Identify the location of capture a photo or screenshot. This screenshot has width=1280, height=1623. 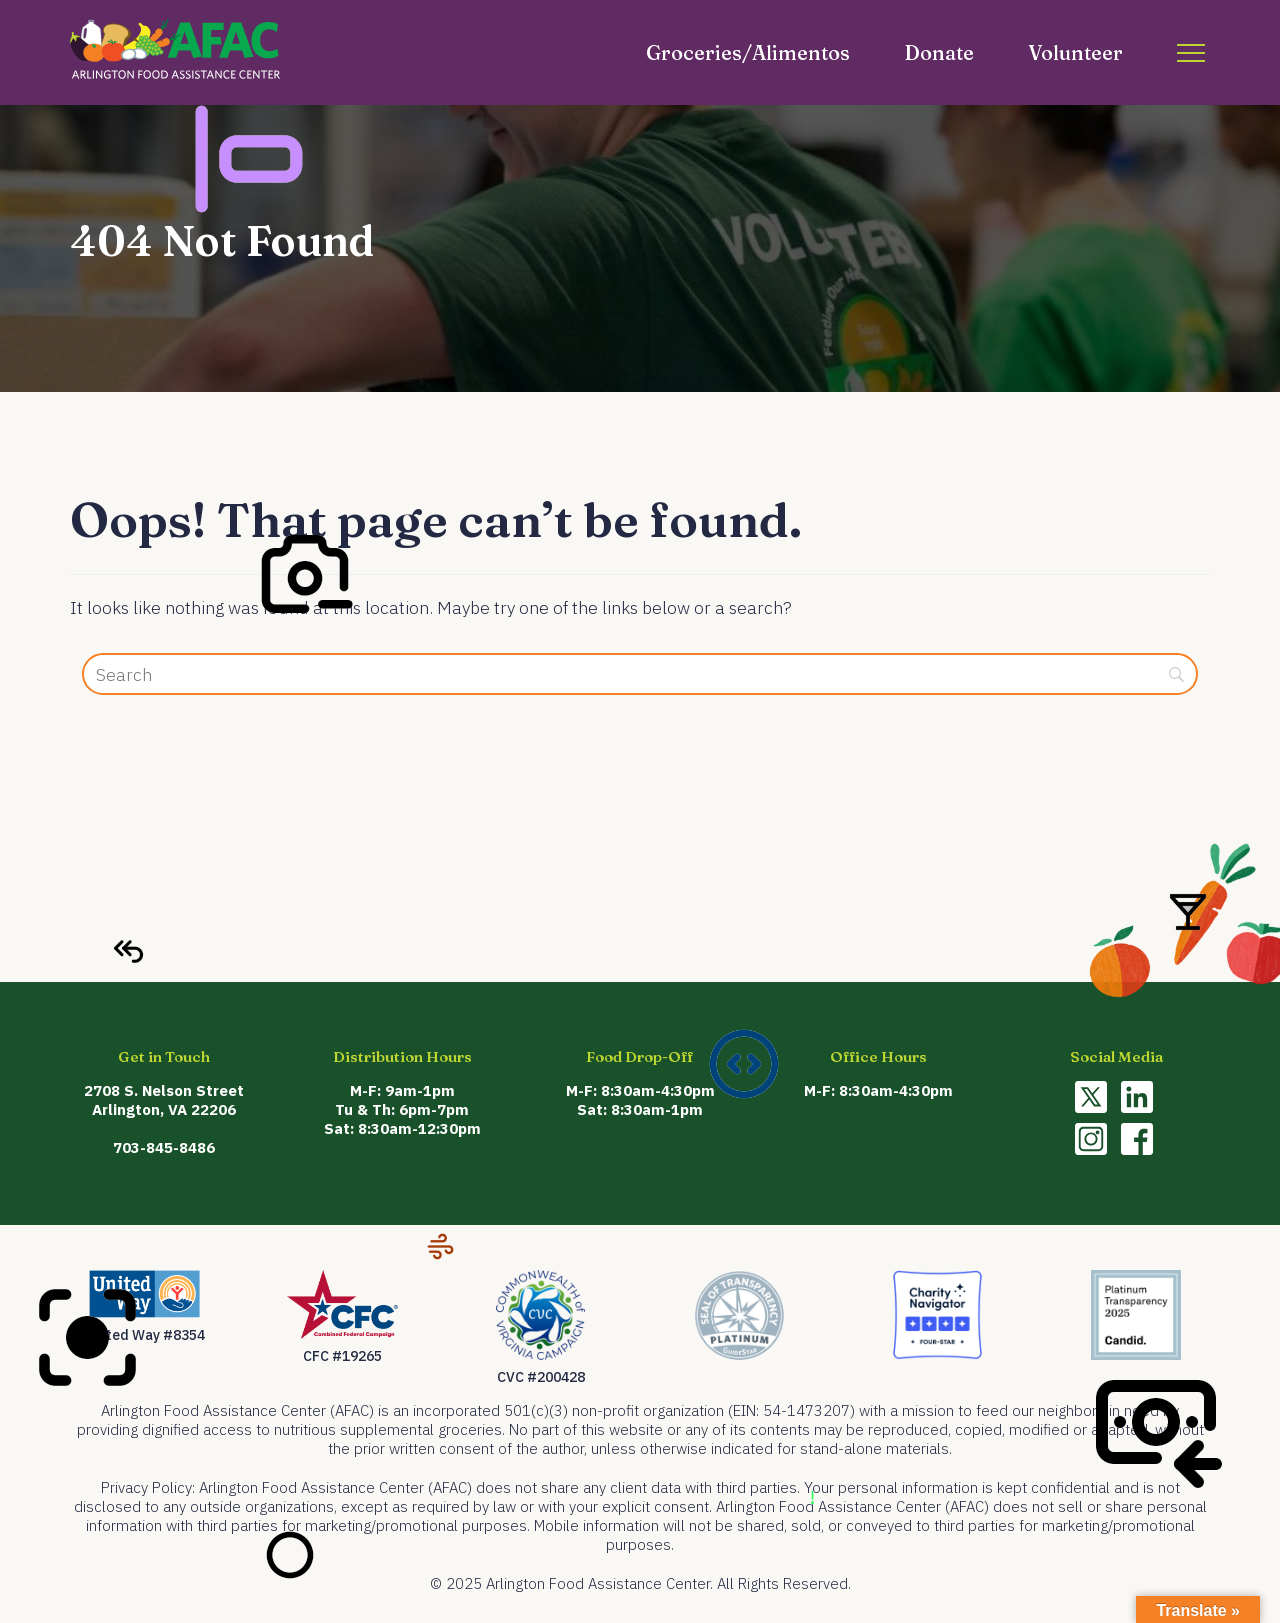
(87, 1337).